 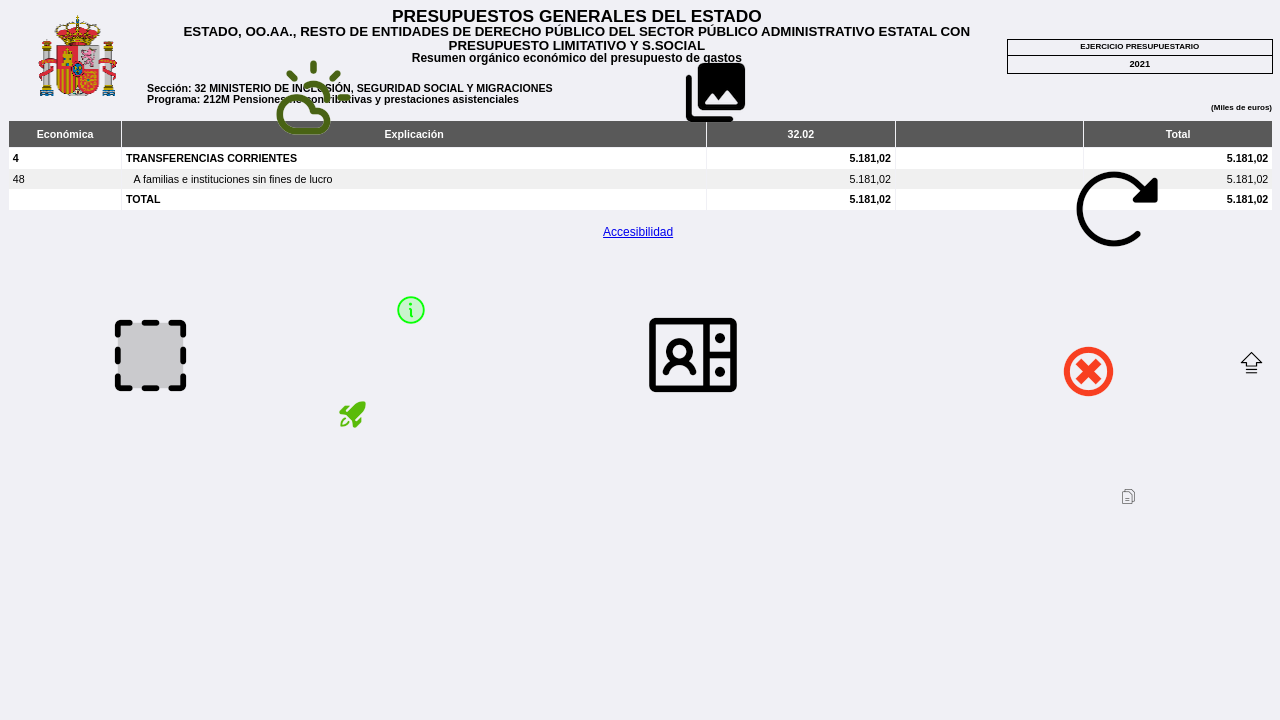 I want to click on upload file or content, so click(x=1251, y=363).